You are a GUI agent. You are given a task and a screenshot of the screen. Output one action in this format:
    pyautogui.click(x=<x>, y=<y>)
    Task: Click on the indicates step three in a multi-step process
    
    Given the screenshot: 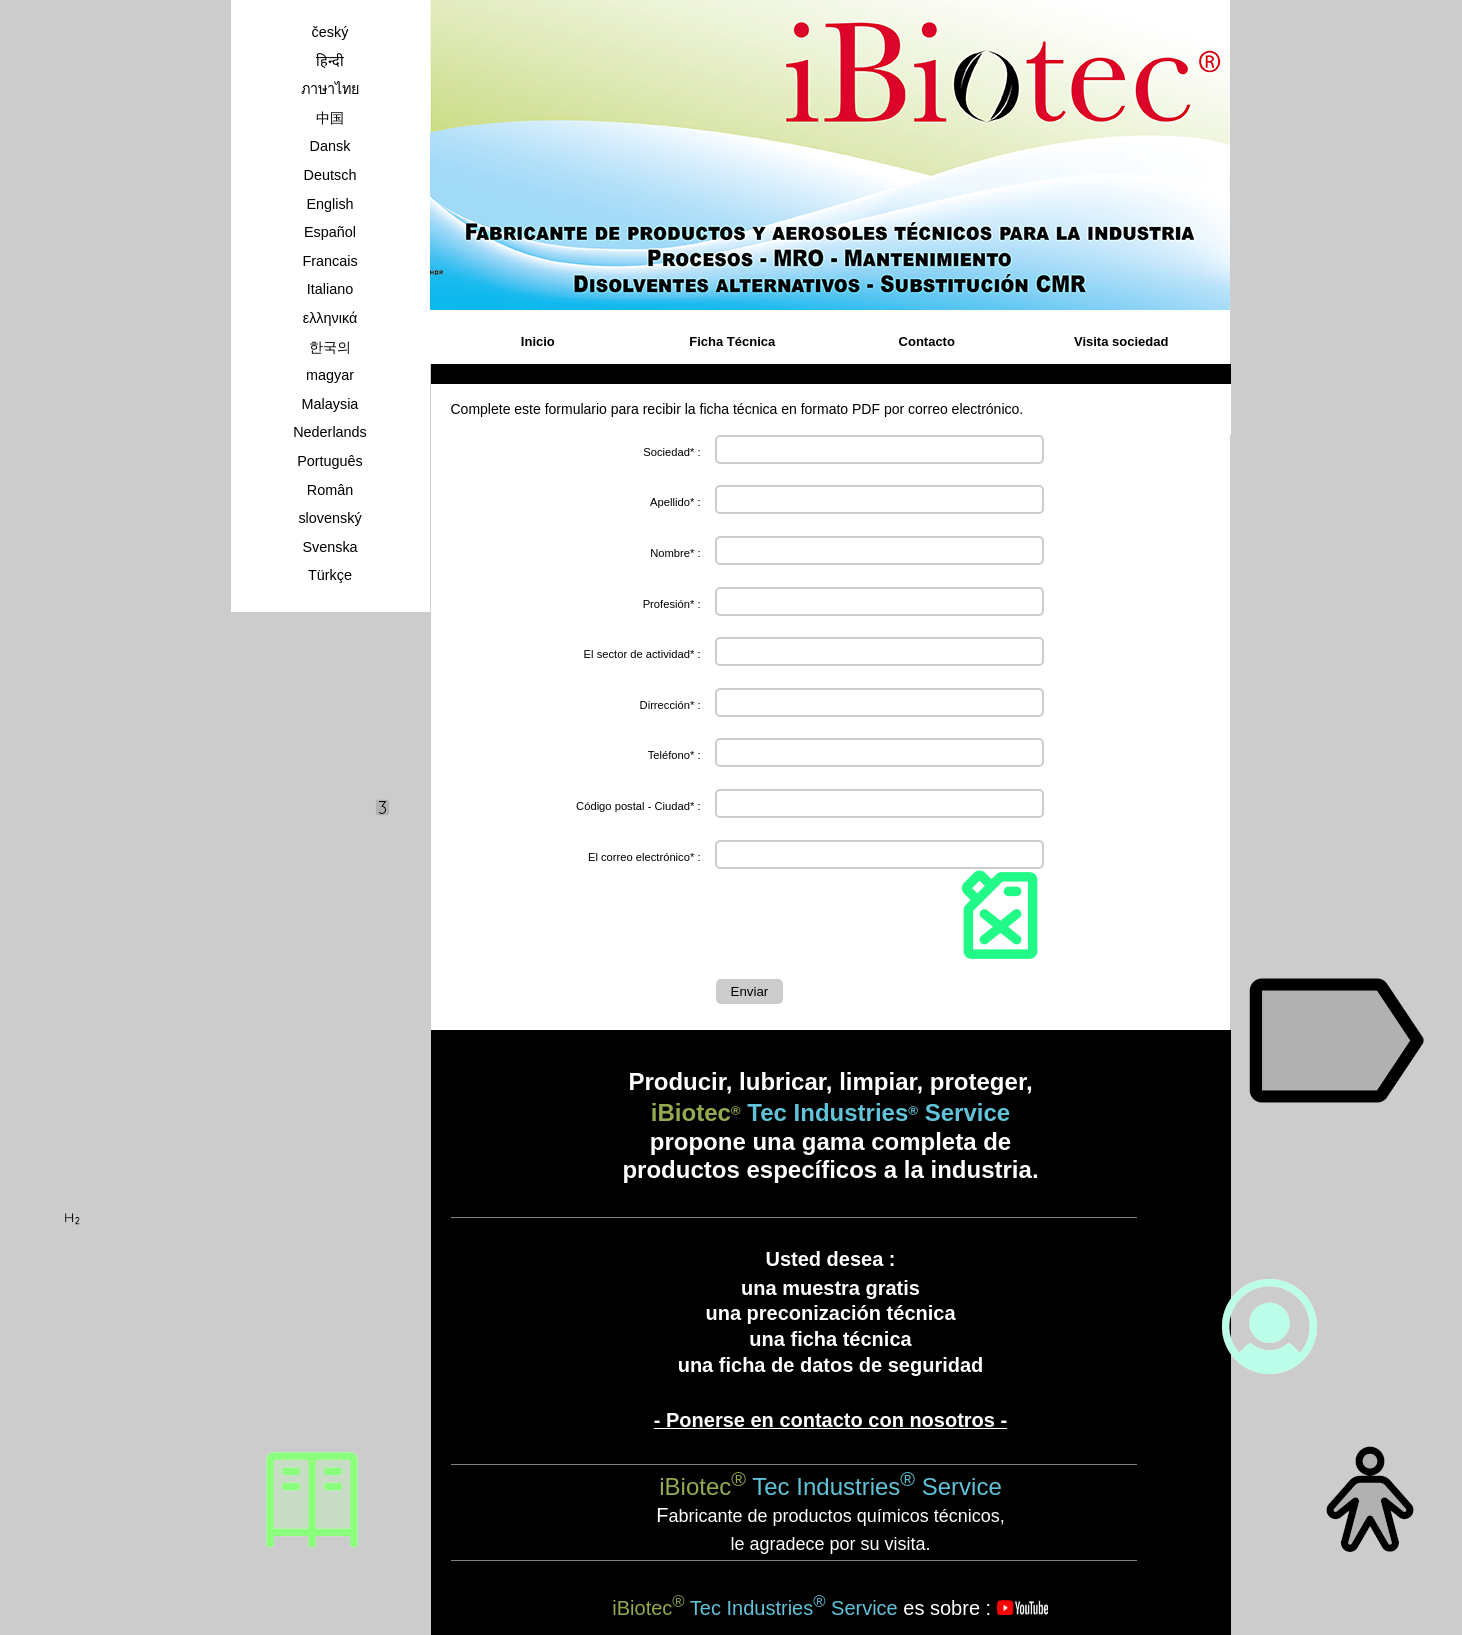 What is the action you would take?
    pyautogui.click(x=382, y=807)
    